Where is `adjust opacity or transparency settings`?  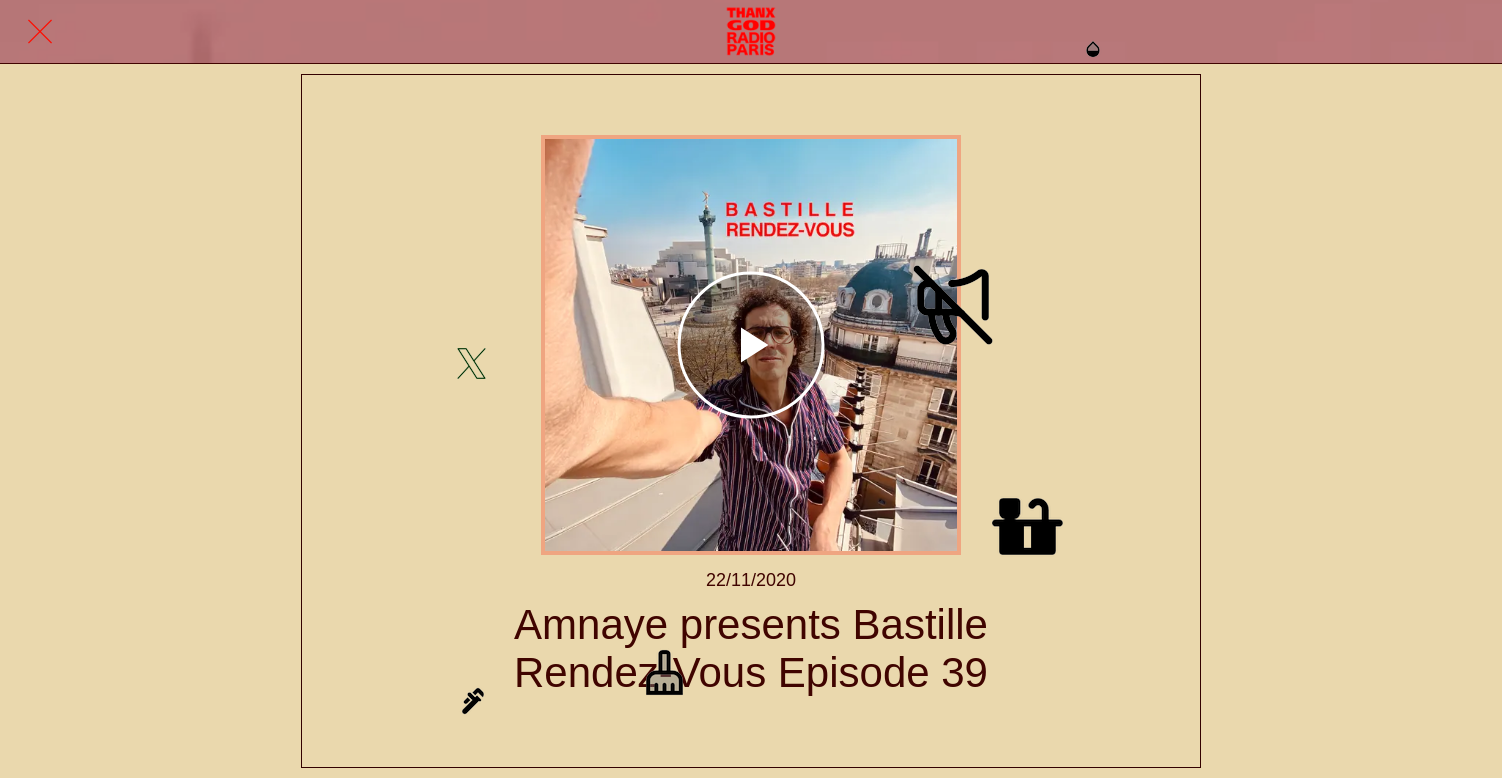 adjust opacity or transparency settings is located at coordinates (1093, 49).